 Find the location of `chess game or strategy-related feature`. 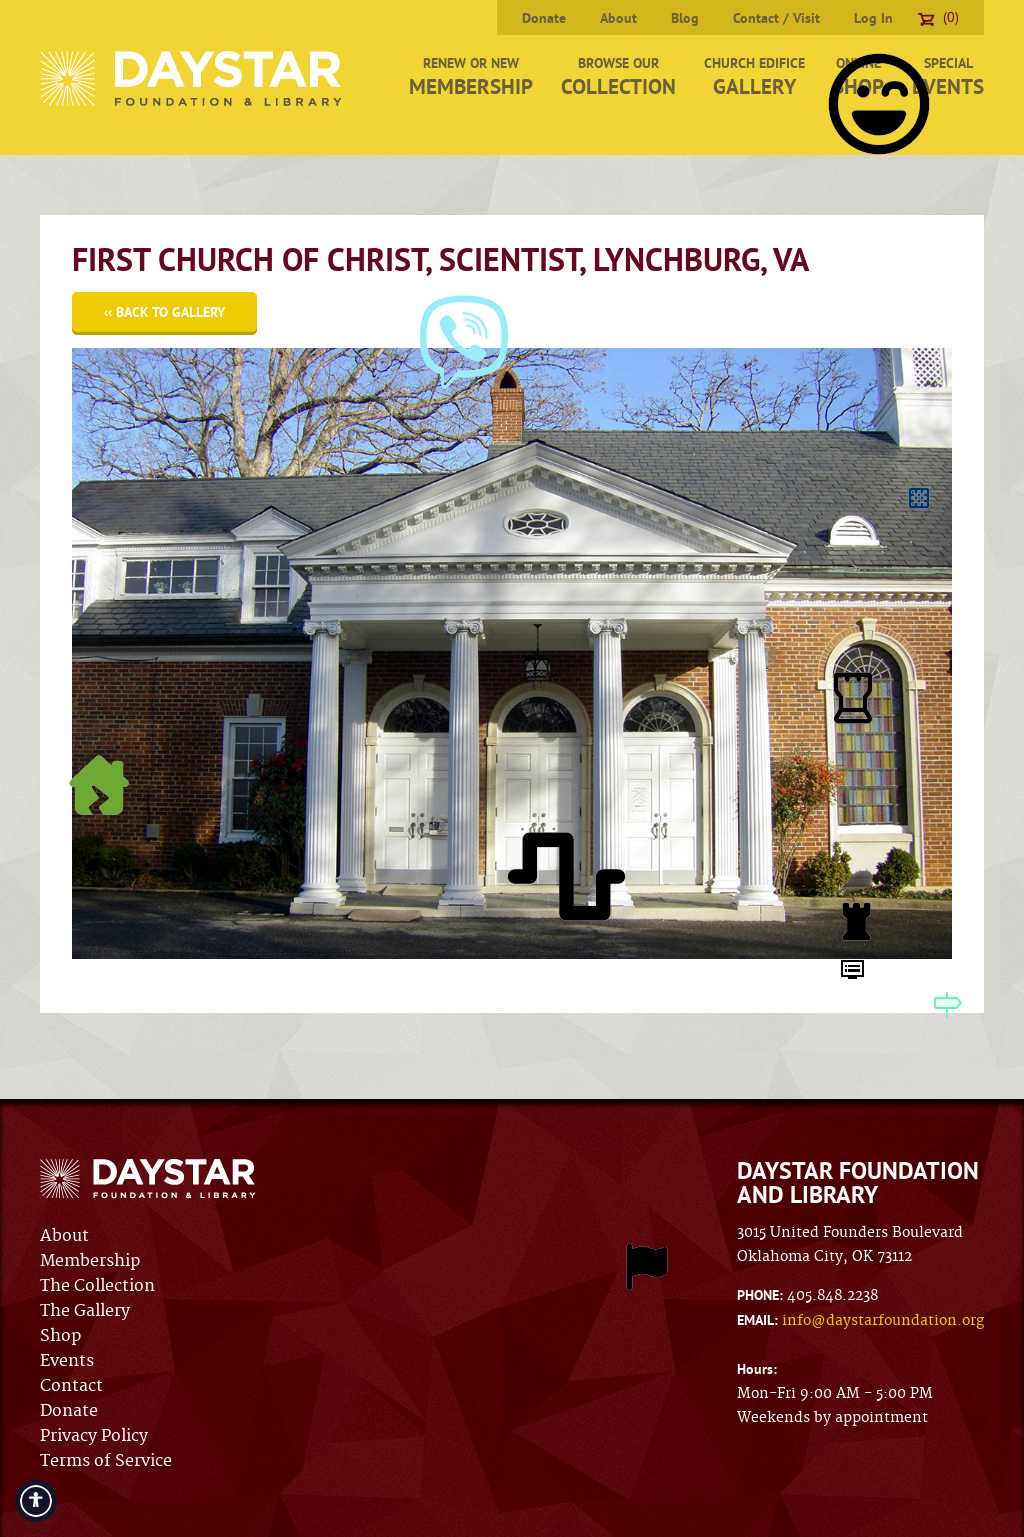

chess game or strategy-related feature is located at coordinates (853, 698).